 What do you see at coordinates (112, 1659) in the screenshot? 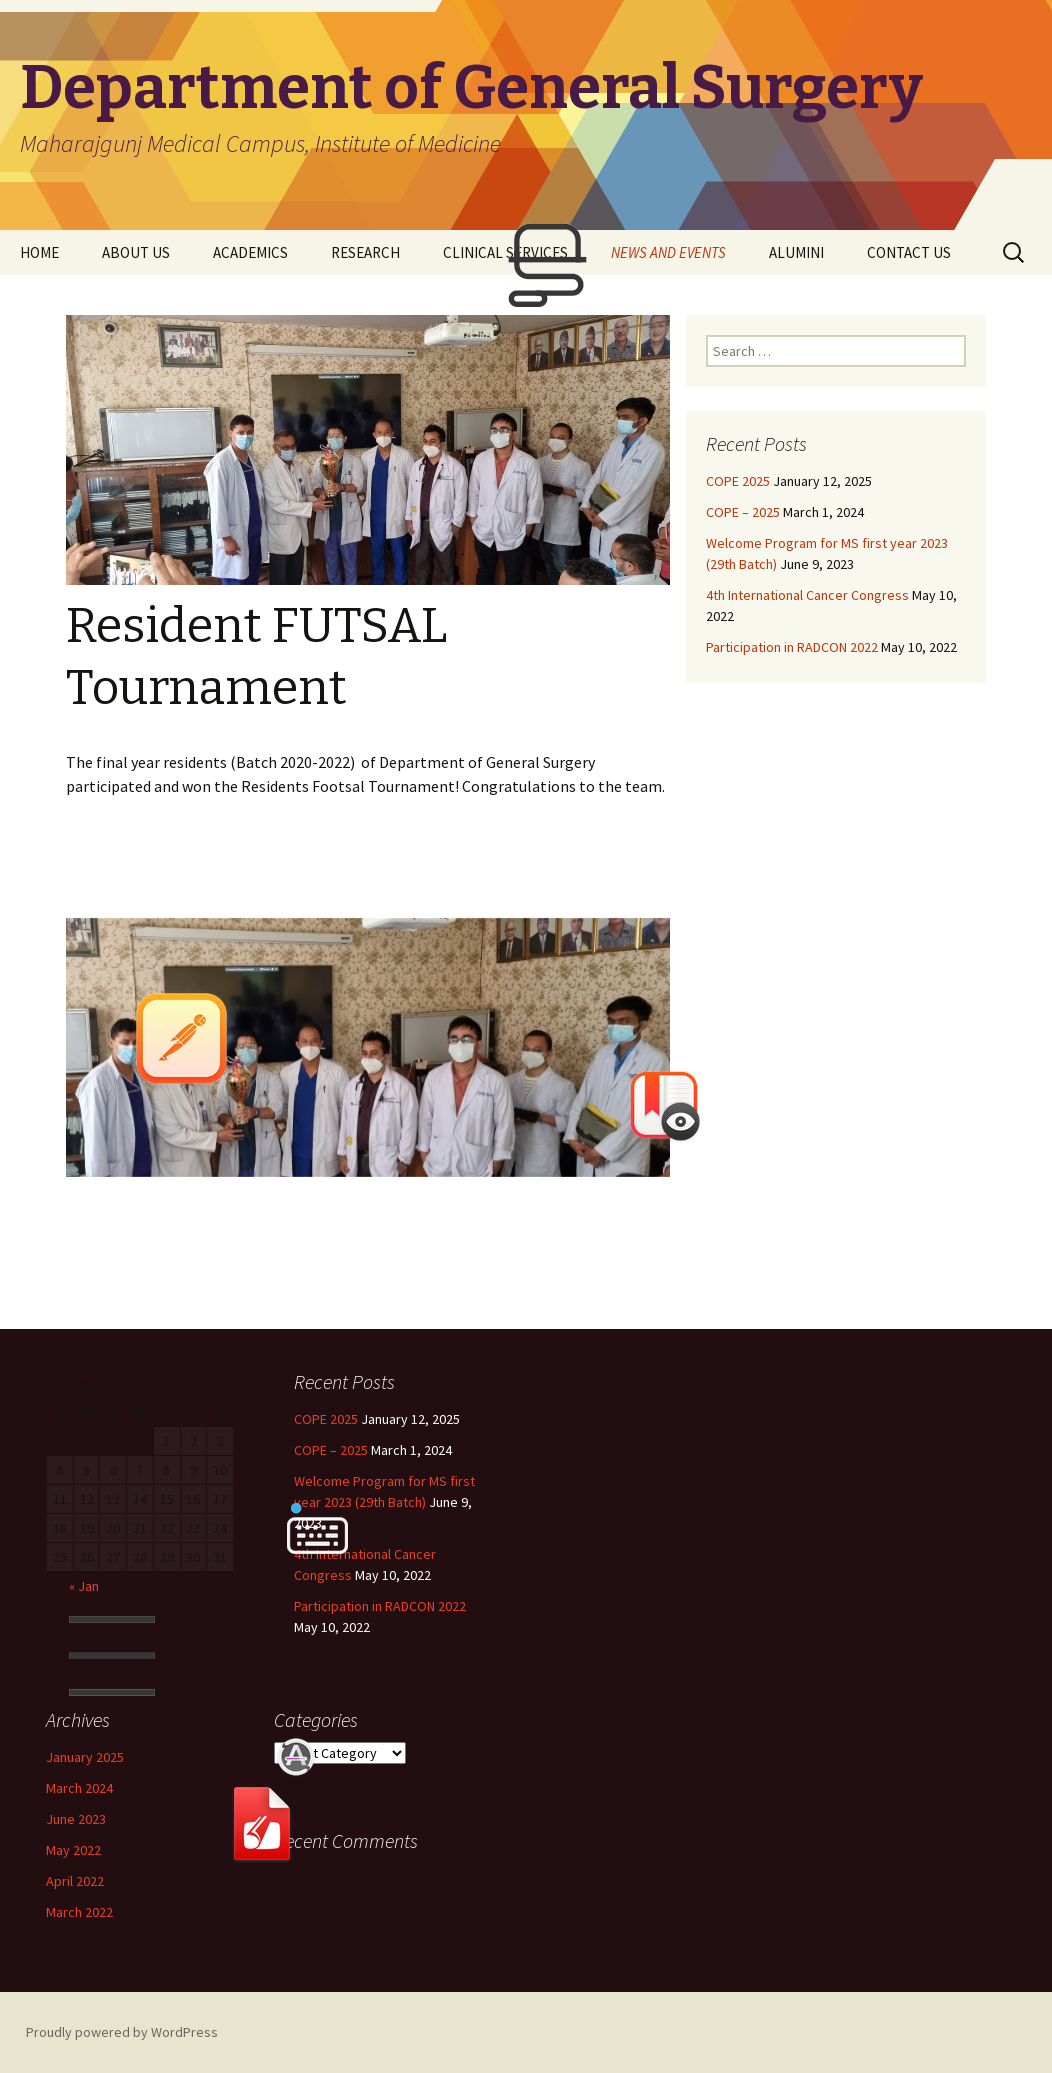
I see `open navigation menu` at bounding box center [112, 1659].